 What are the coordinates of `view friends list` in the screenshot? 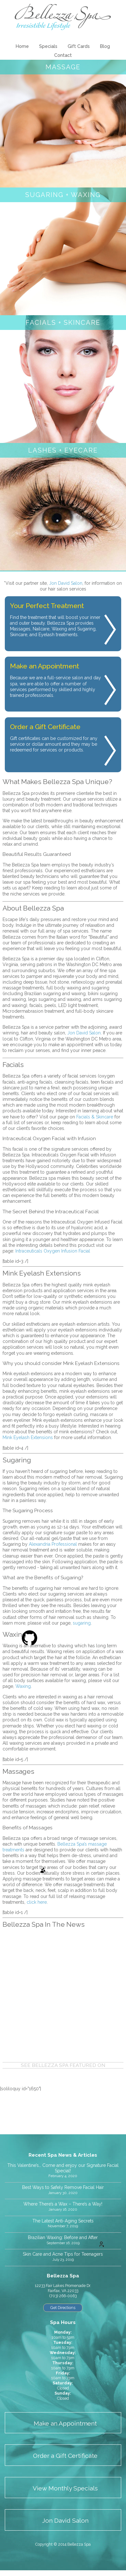 It's located at (43, 1870).